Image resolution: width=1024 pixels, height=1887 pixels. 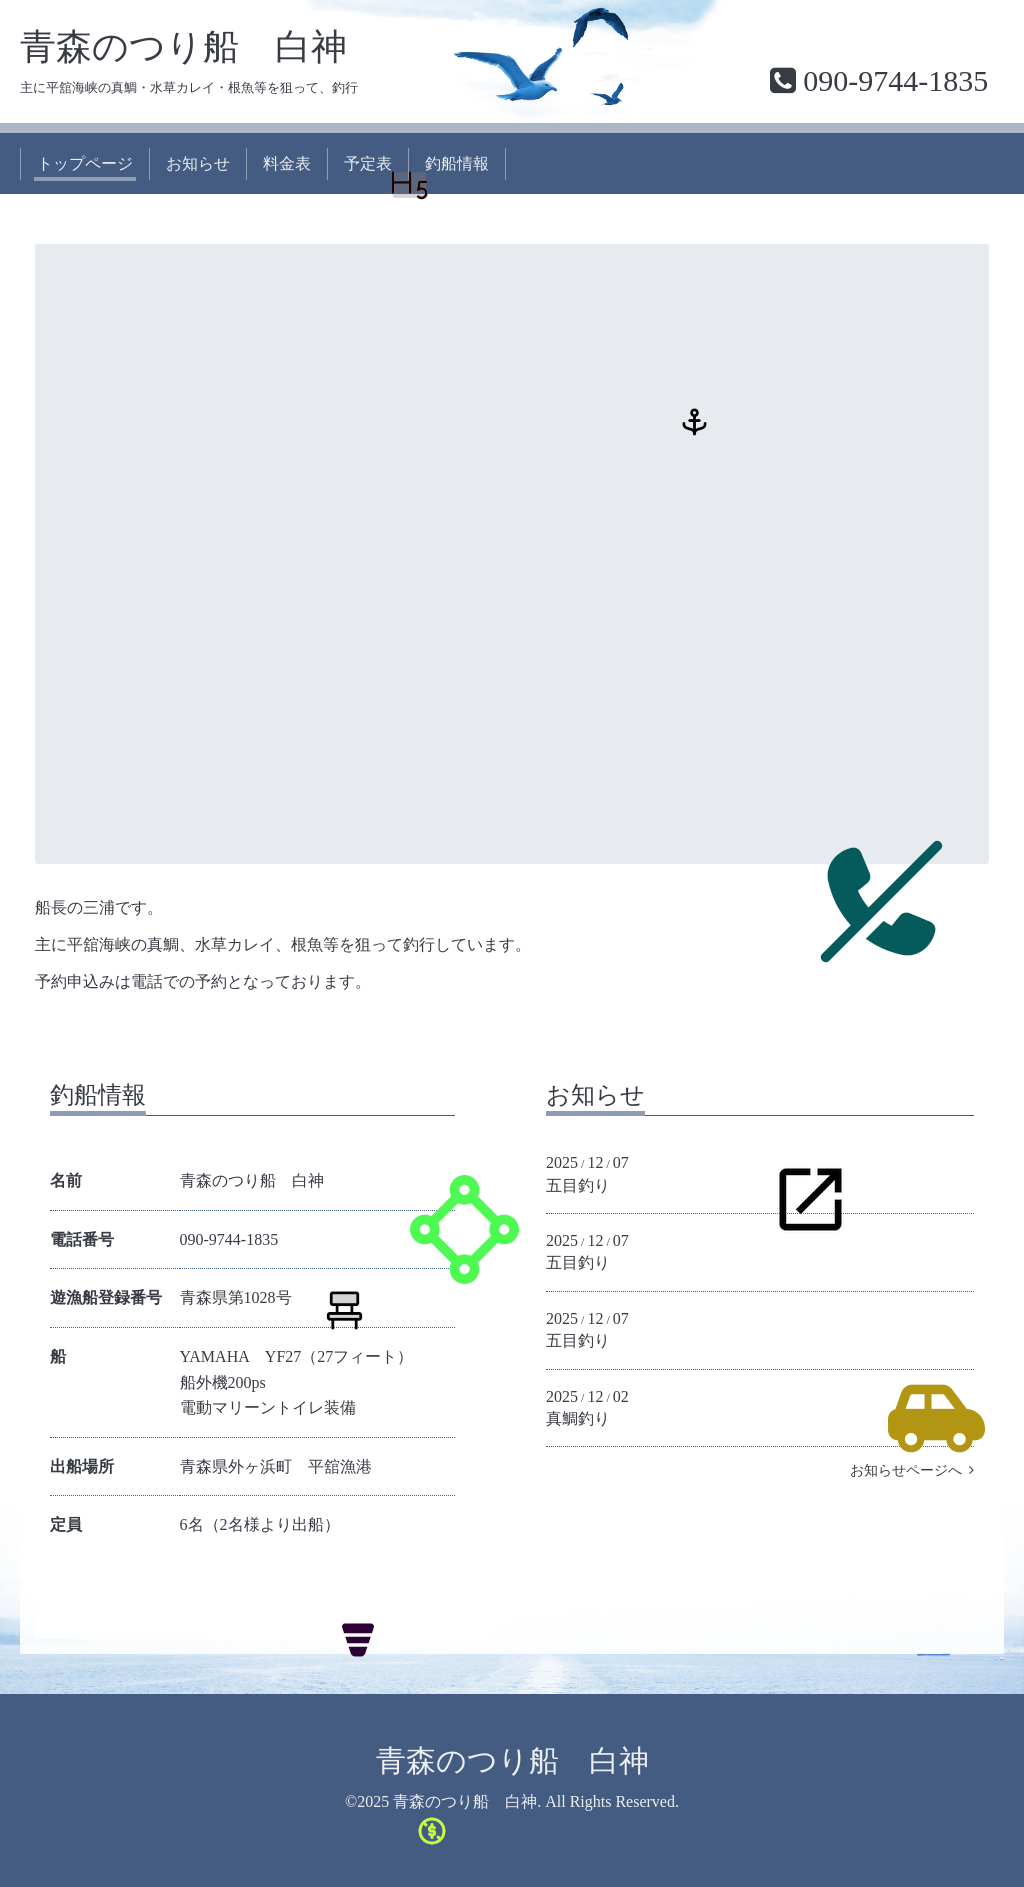 What do you see at coordinates (344, 1310) in the screenshot?
I see `browse furniture or seating options` at bounding box center [344, 1310].